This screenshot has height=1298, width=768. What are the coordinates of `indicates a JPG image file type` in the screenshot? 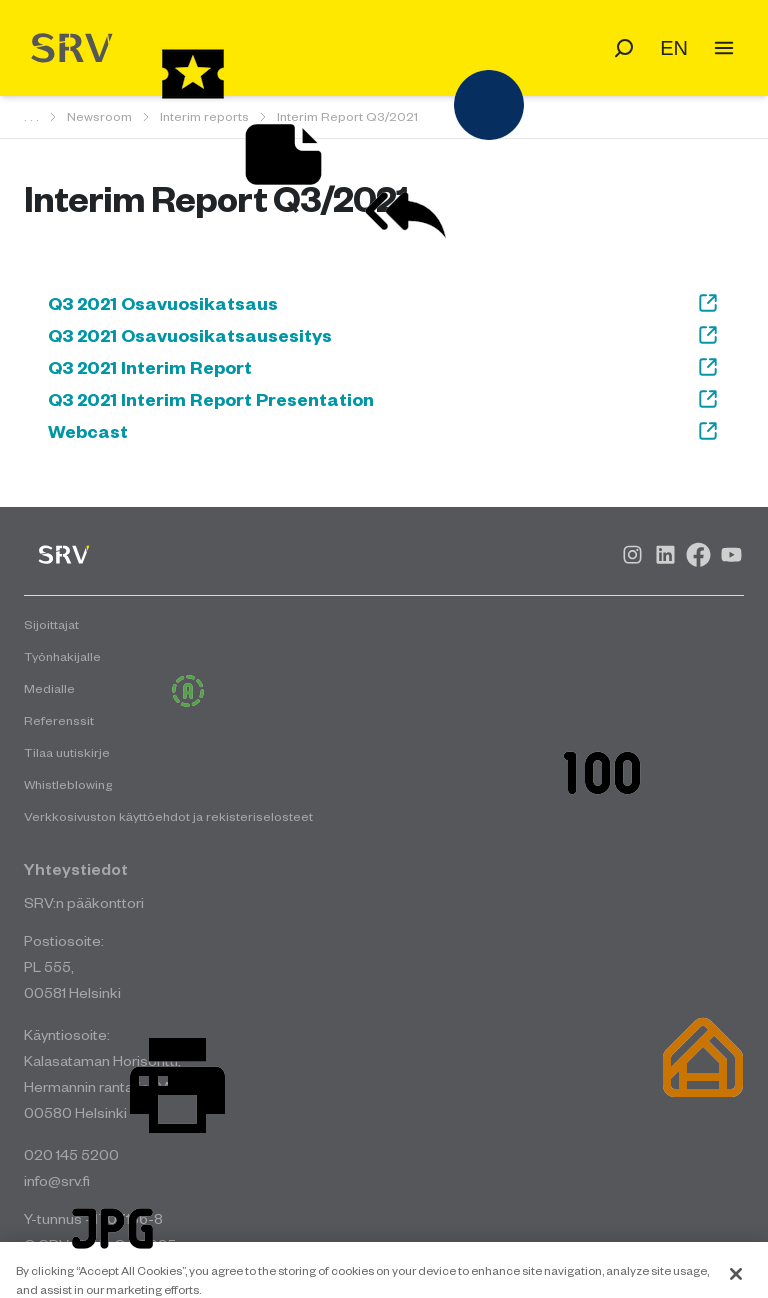 It's located at (112, 1228).